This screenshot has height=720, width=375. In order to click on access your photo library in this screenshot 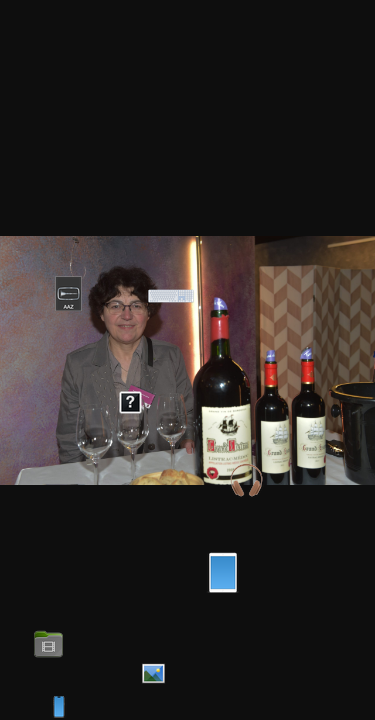, I will do `click(153, 673)`.